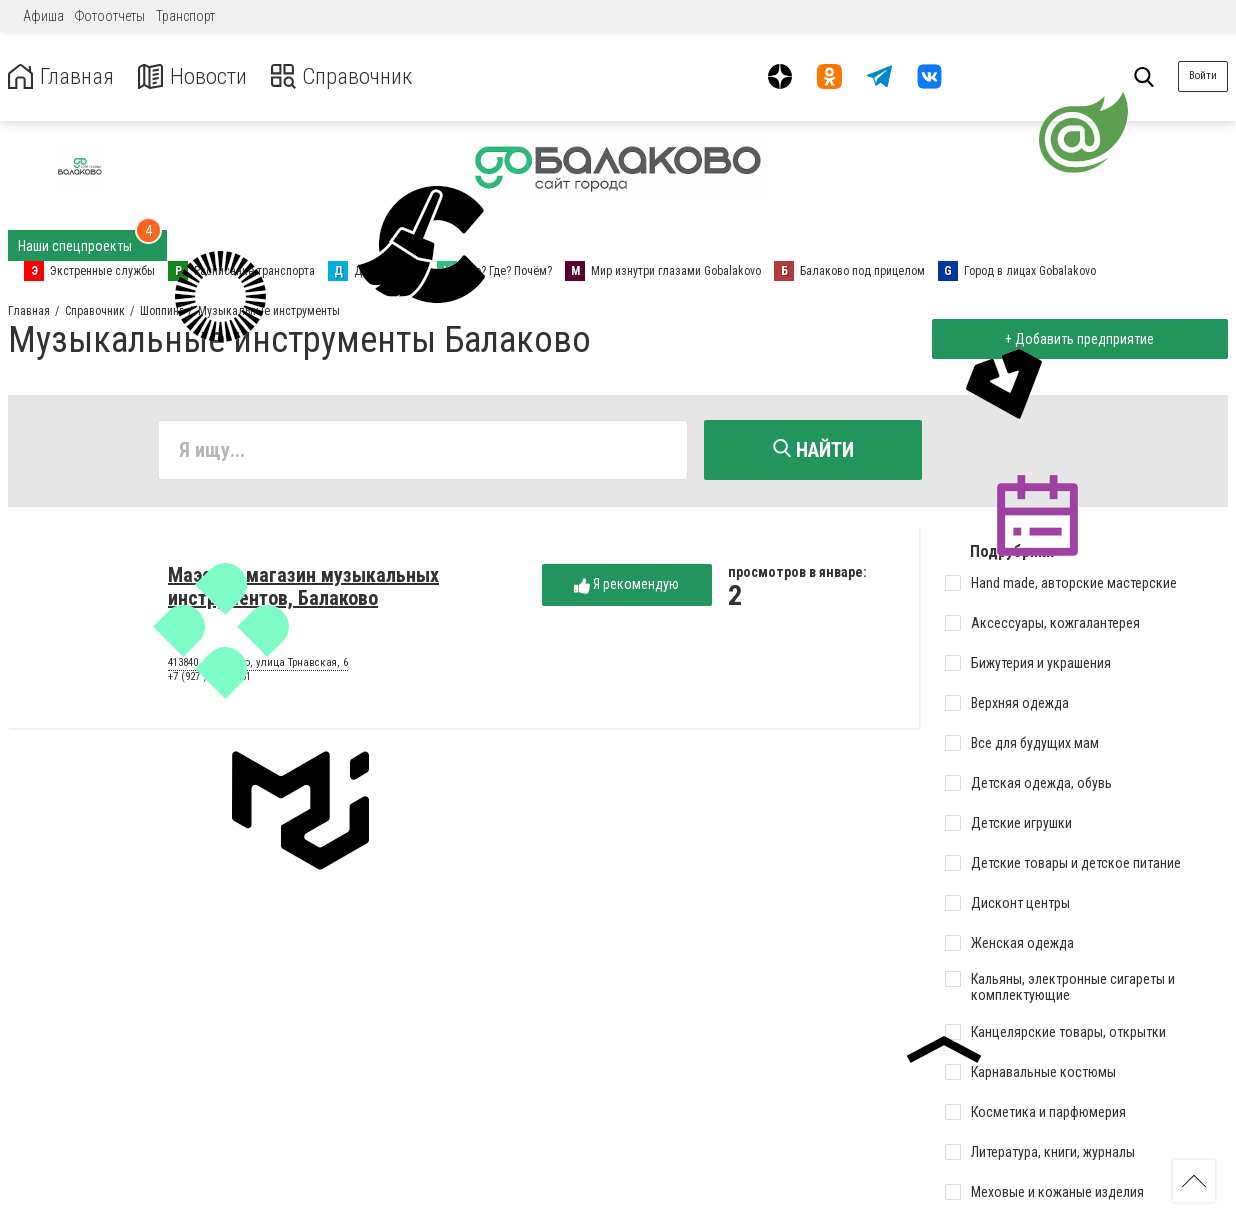  I want to click on view calendar tasks and to-dos, so click(1037, 519).